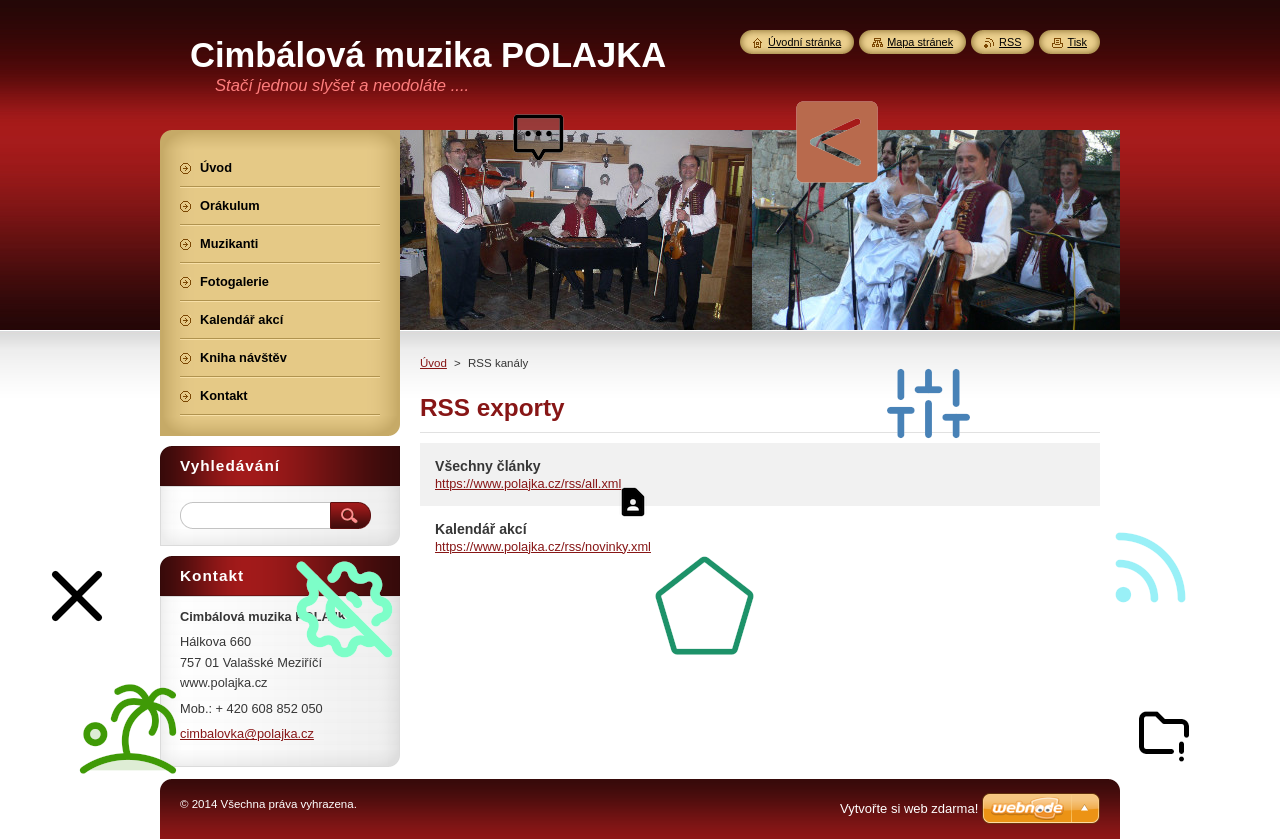 This screenshot has width=1280, height=839. I want to click on indicates vacation or travel mode, so click(128, 729).